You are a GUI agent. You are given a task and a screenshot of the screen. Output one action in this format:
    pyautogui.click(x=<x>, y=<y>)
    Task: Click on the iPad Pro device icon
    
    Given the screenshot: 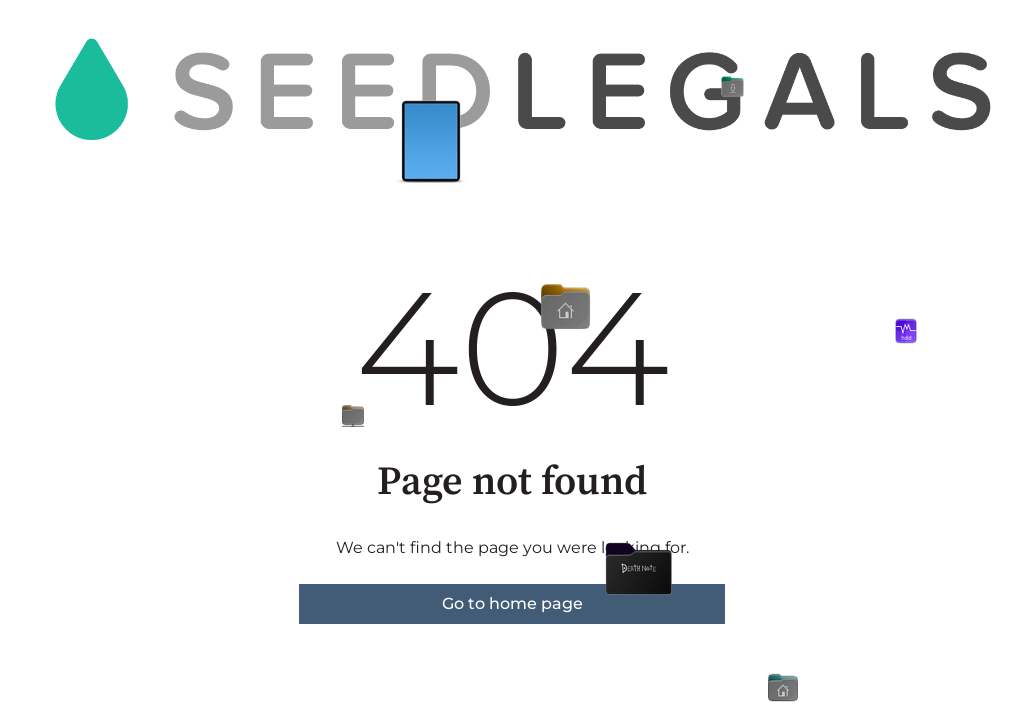 What is the action you would take?
    pyautogui.click(x=431, y=142)
    